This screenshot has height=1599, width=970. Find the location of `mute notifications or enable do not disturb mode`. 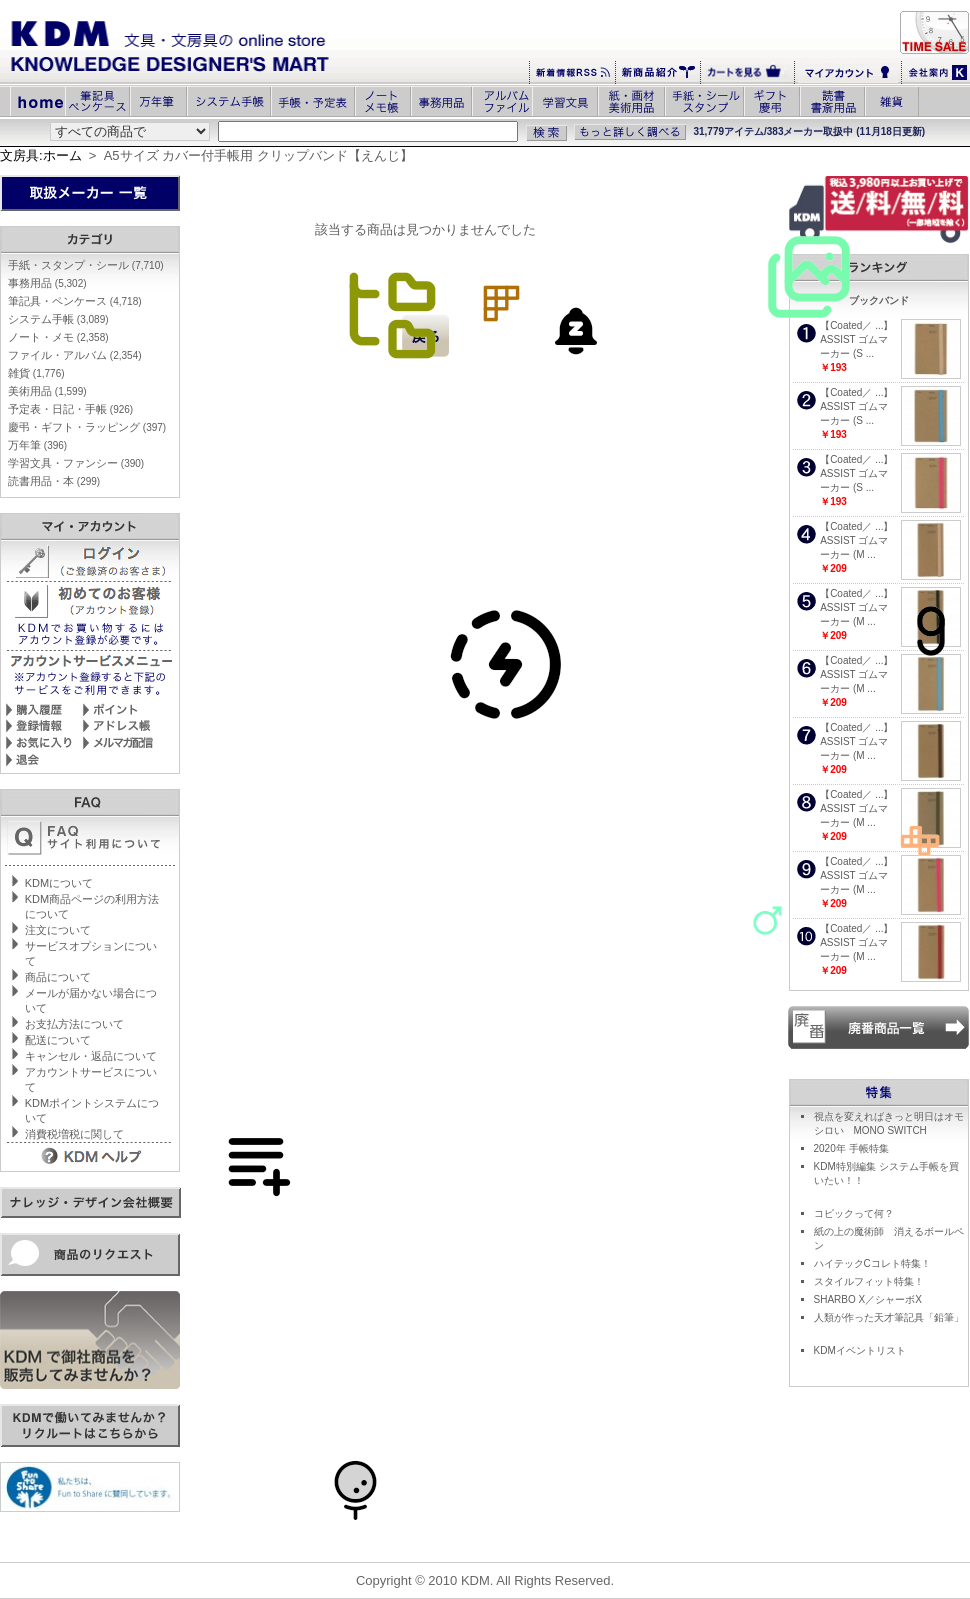

mute notifications or enable do not disturb mode is located at coordinates (576, 331).